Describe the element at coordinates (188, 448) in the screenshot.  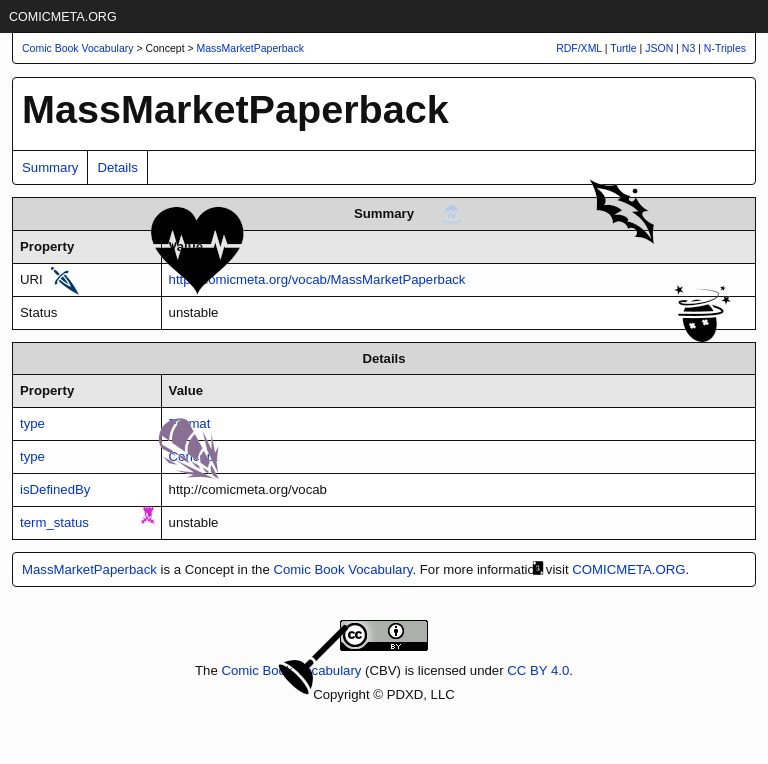
I see `drill tool or equipment icon` at that location.